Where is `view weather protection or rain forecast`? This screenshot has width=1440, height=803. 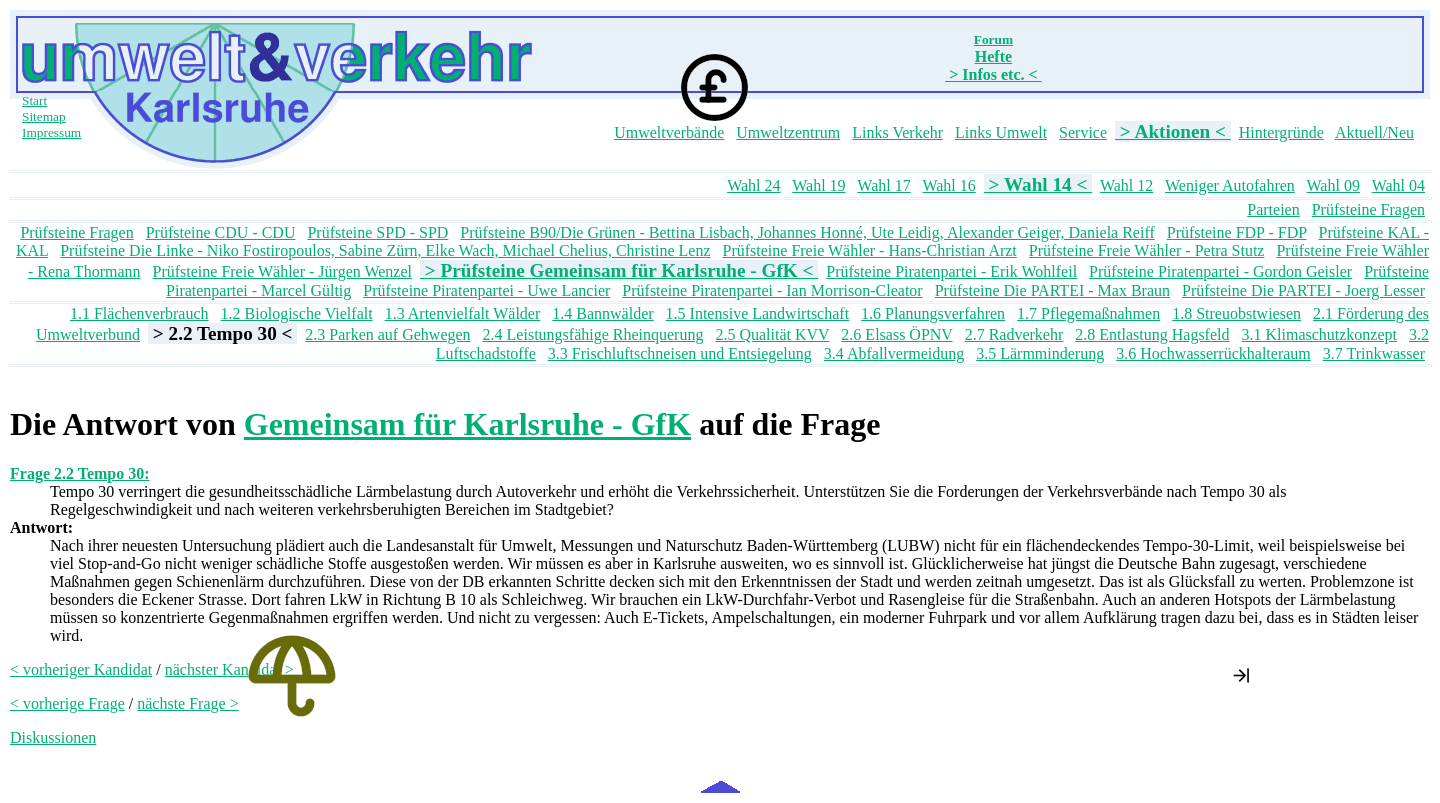
view weather protection or rain forecast is located at coordinates (292, 676).